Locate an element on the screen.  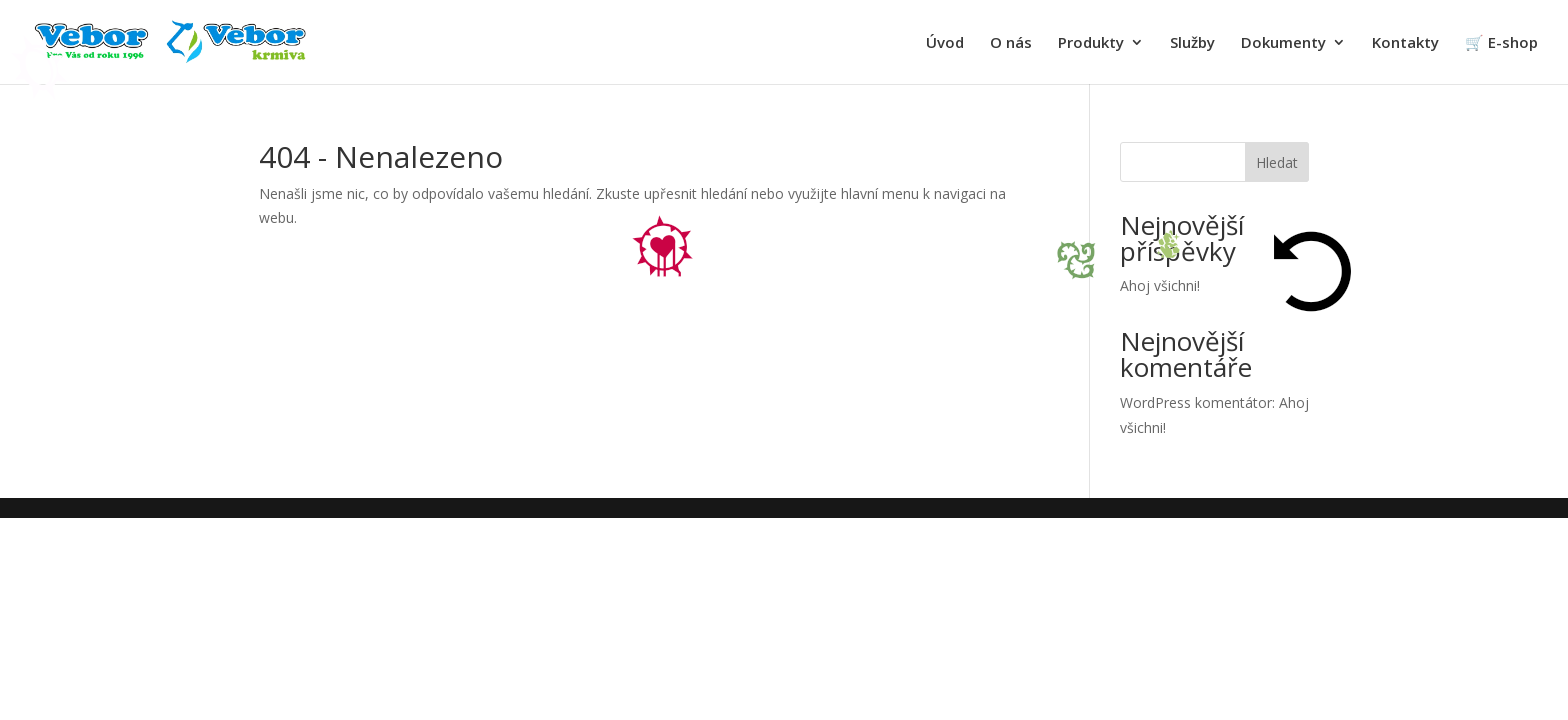
indicates damage or health loss in a game is located at coordinates (663, 246).